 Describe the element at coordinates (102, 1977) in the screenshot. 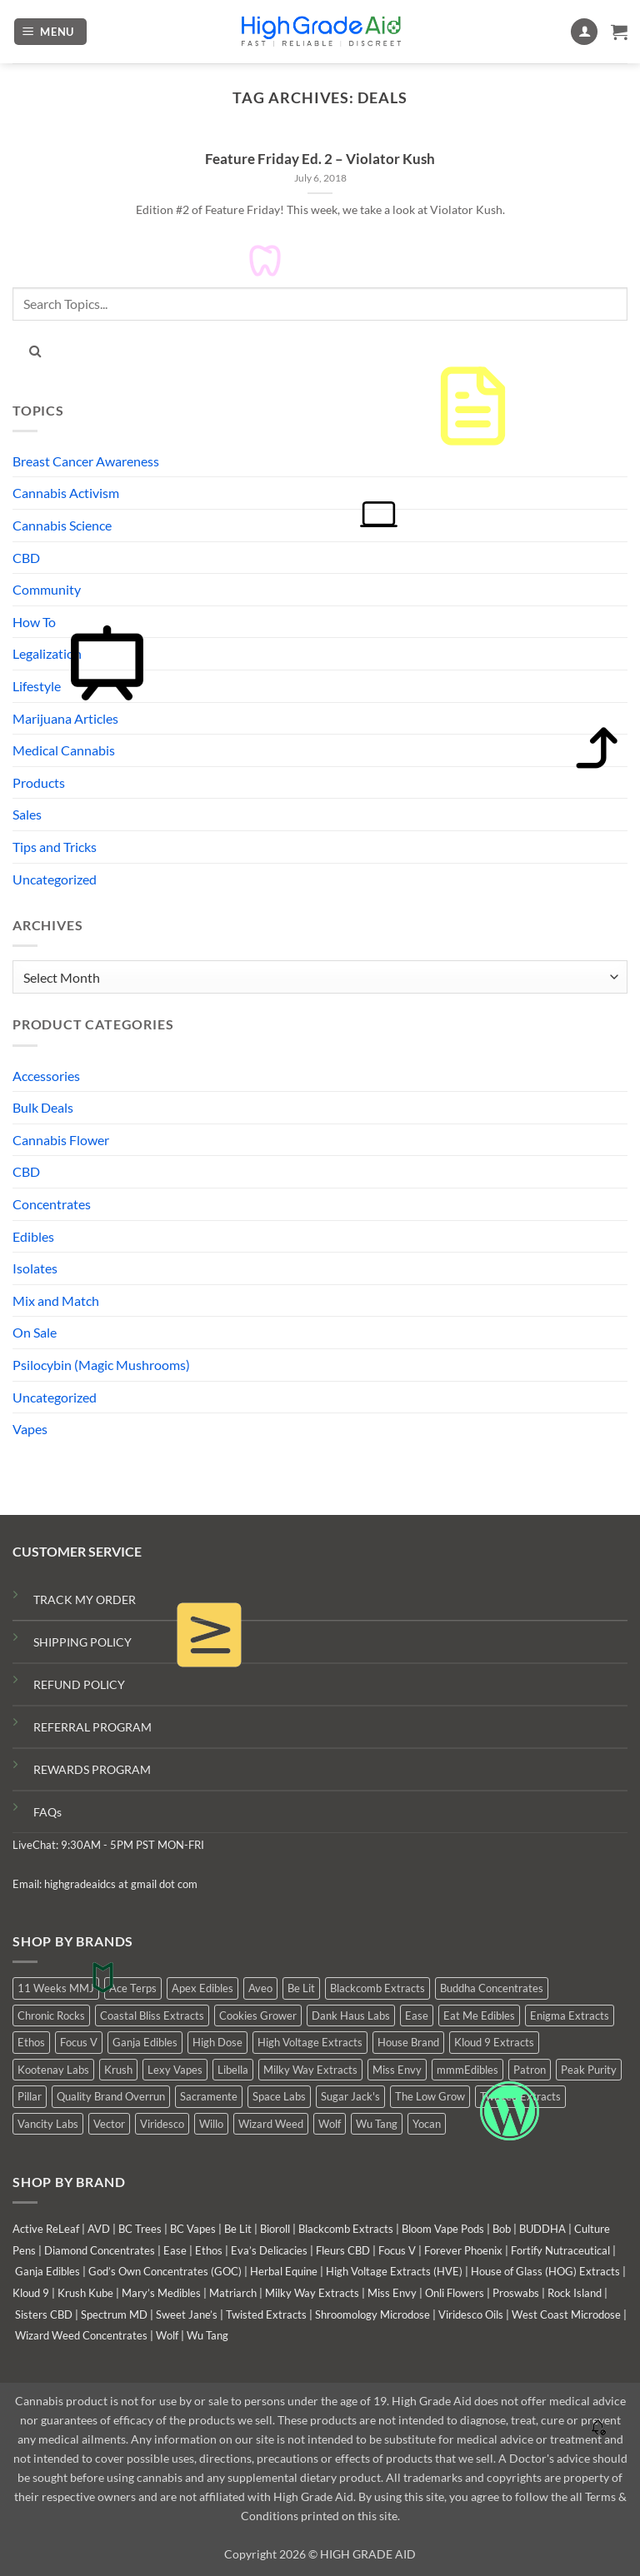

I see `view your profile badge or achievement` at that location.